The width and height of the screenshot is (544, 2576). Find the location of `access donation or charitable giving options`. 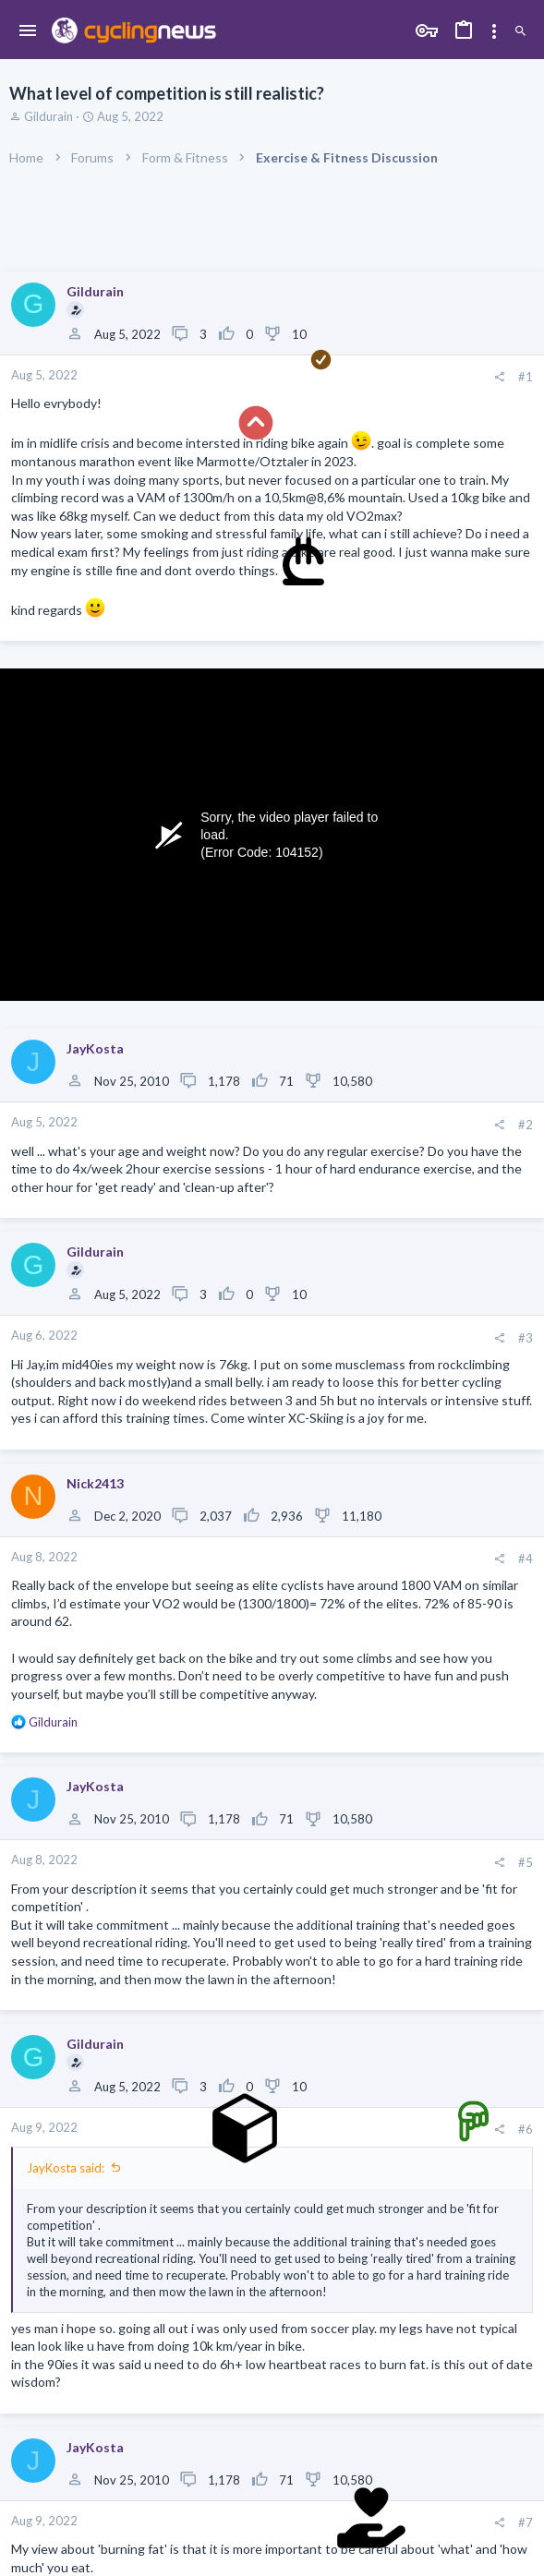

access donation or charitable giving options is located at coordinates (371, 2518).